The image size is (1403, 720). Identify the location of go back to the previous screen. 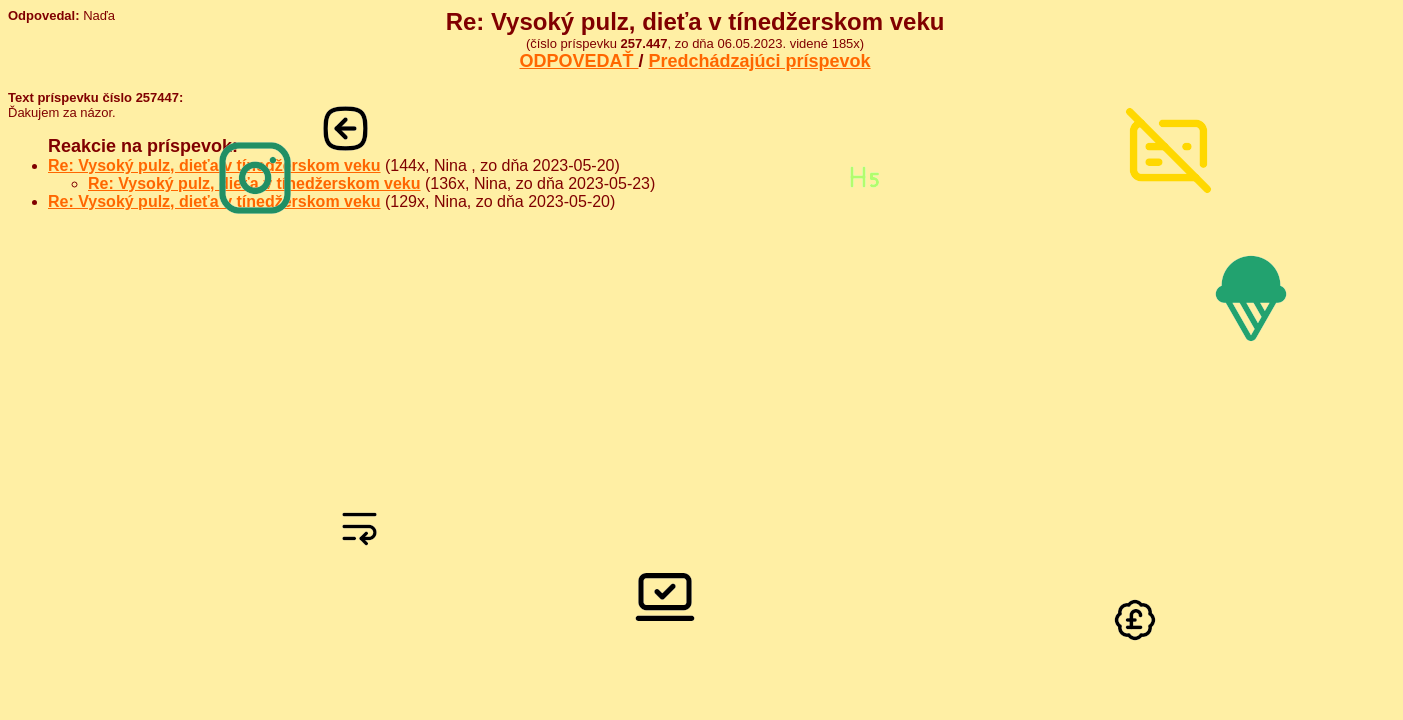
(345, 128).